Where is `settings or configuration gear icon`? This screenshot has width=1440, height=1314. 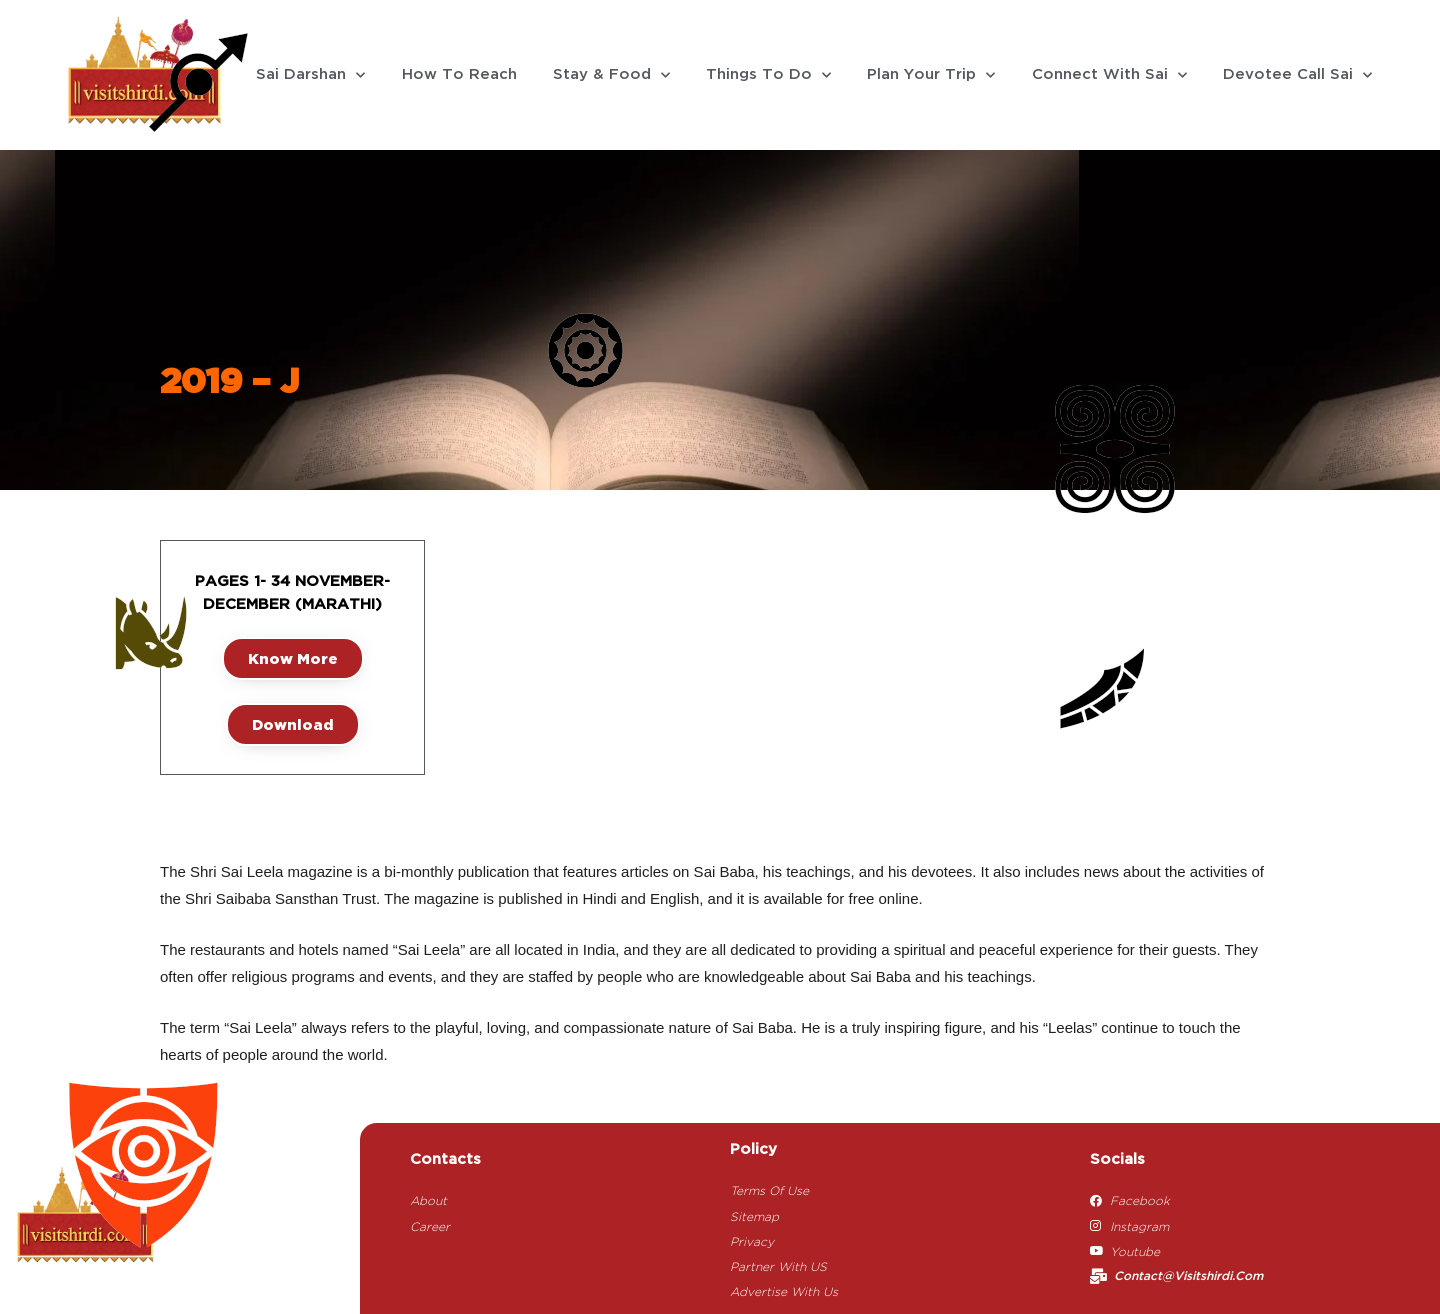
settings or configuration gear icon is located at coordinates (585, 350).